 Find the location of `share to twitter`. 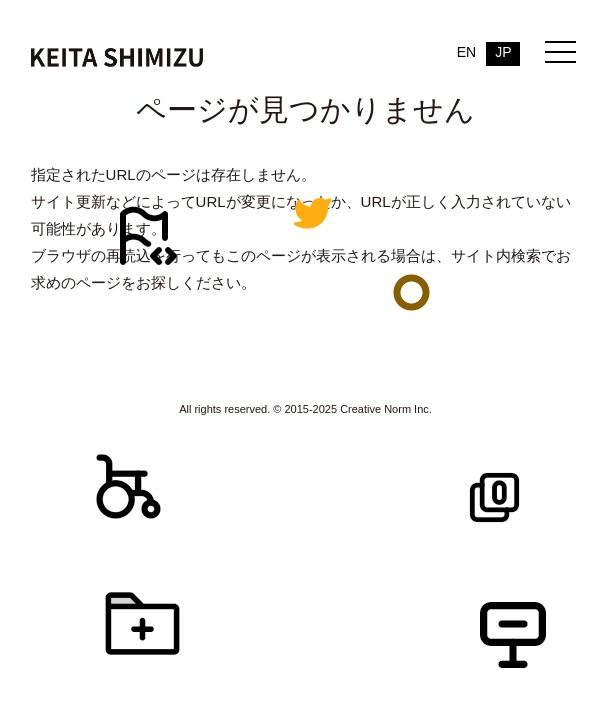

share to twitter is located at coordinates (312, 213).